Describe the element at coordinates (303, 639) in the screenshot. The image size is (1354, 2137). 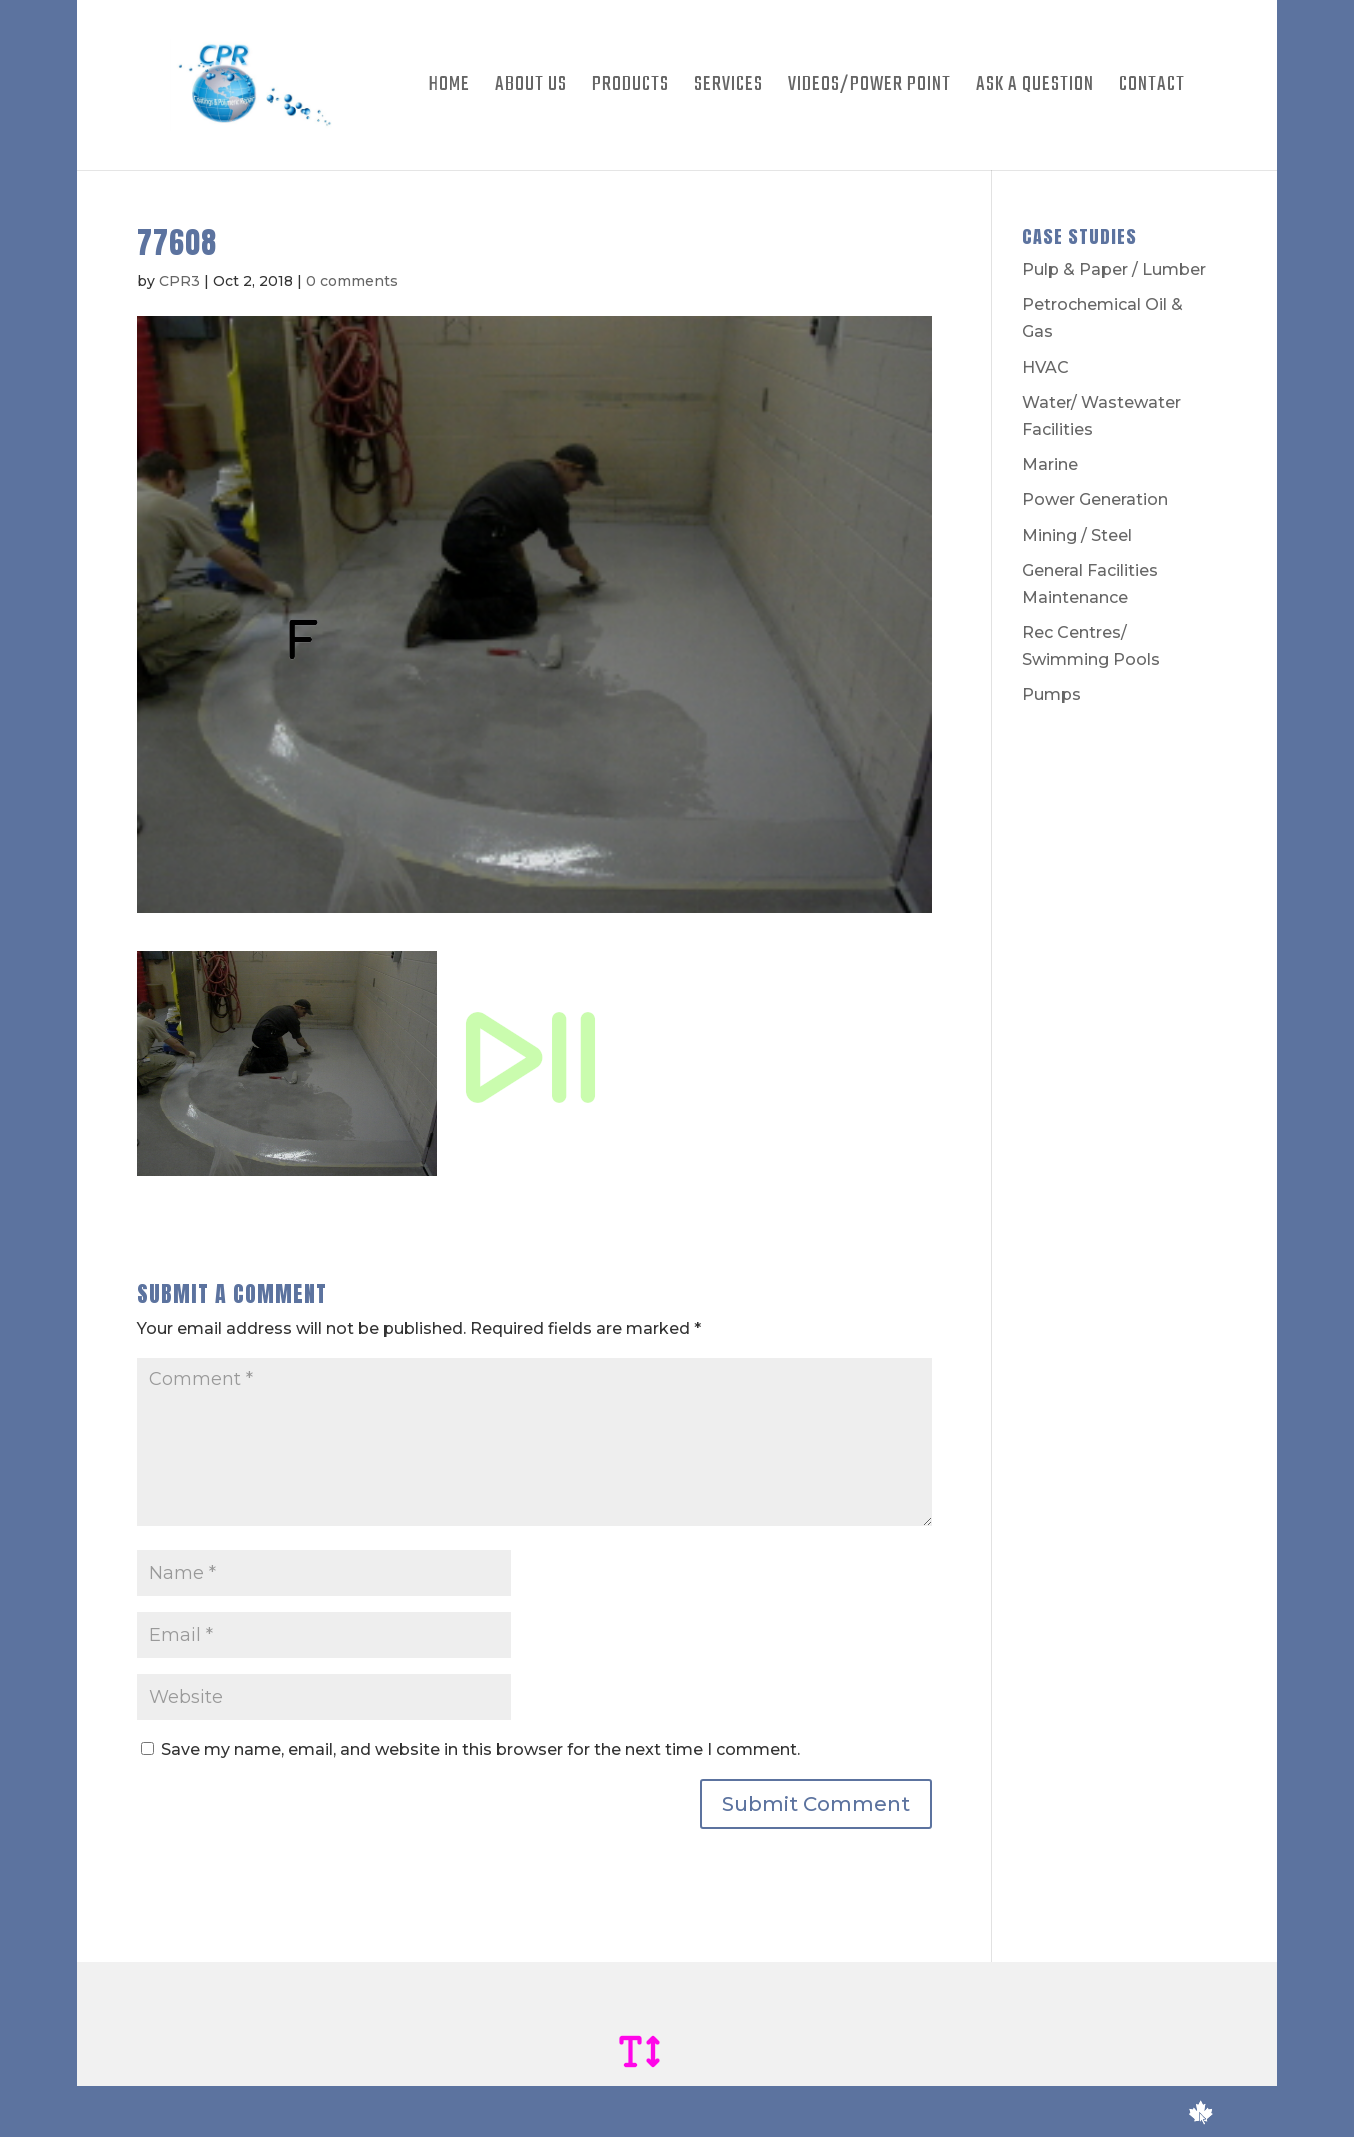
I see `indicates items starting with the letter F` at that location.